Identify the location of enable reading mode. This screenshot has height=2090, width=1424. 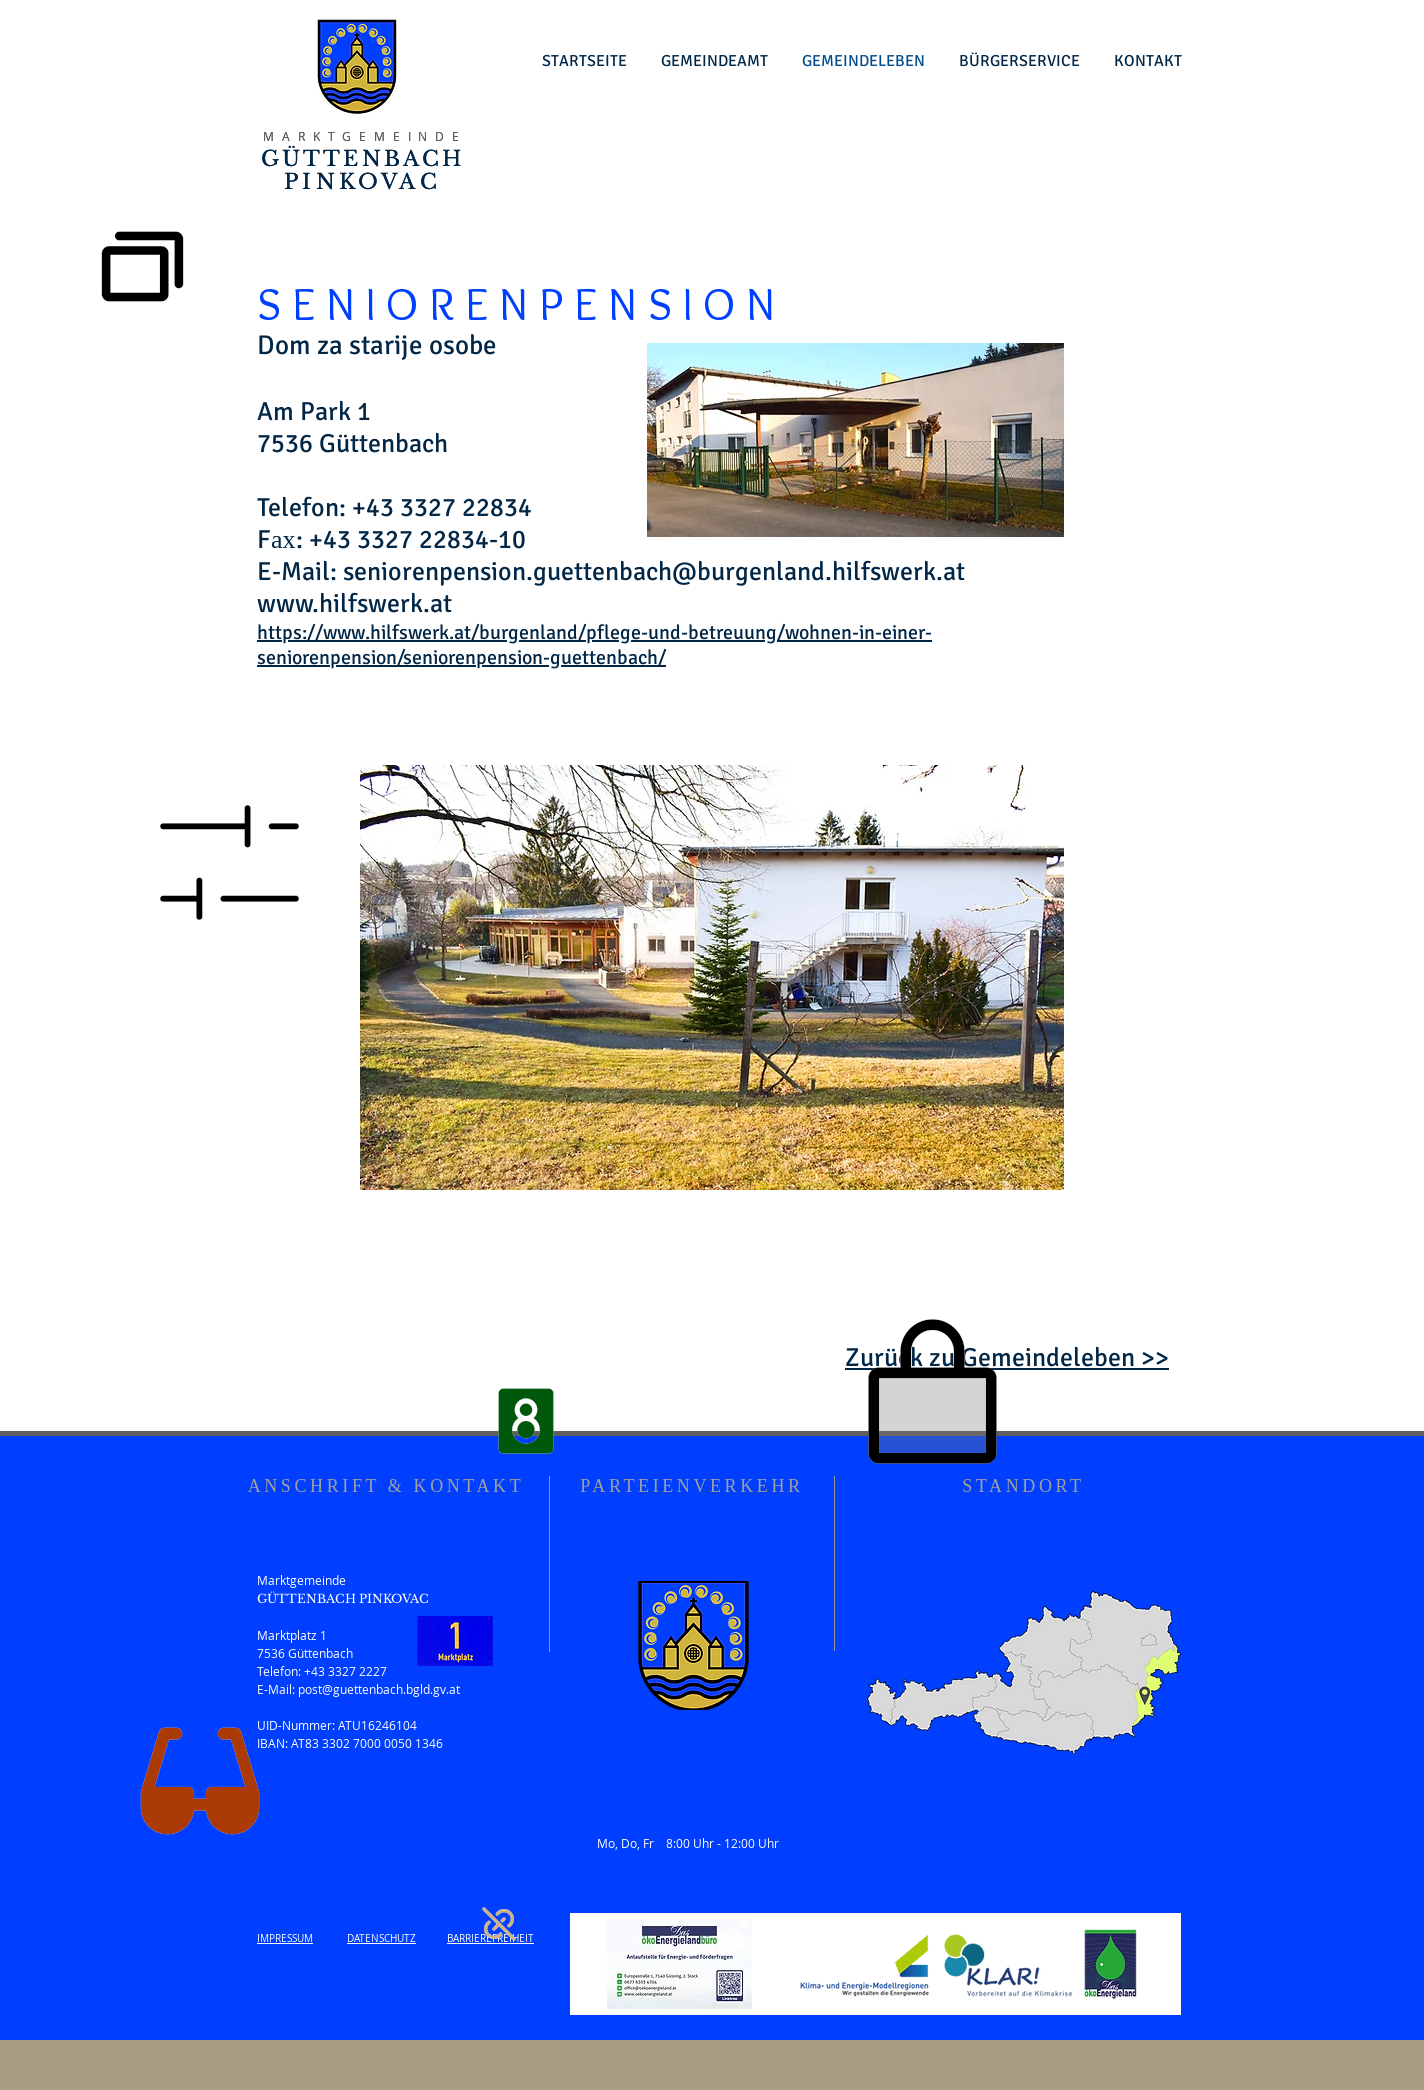
(200, 1781).